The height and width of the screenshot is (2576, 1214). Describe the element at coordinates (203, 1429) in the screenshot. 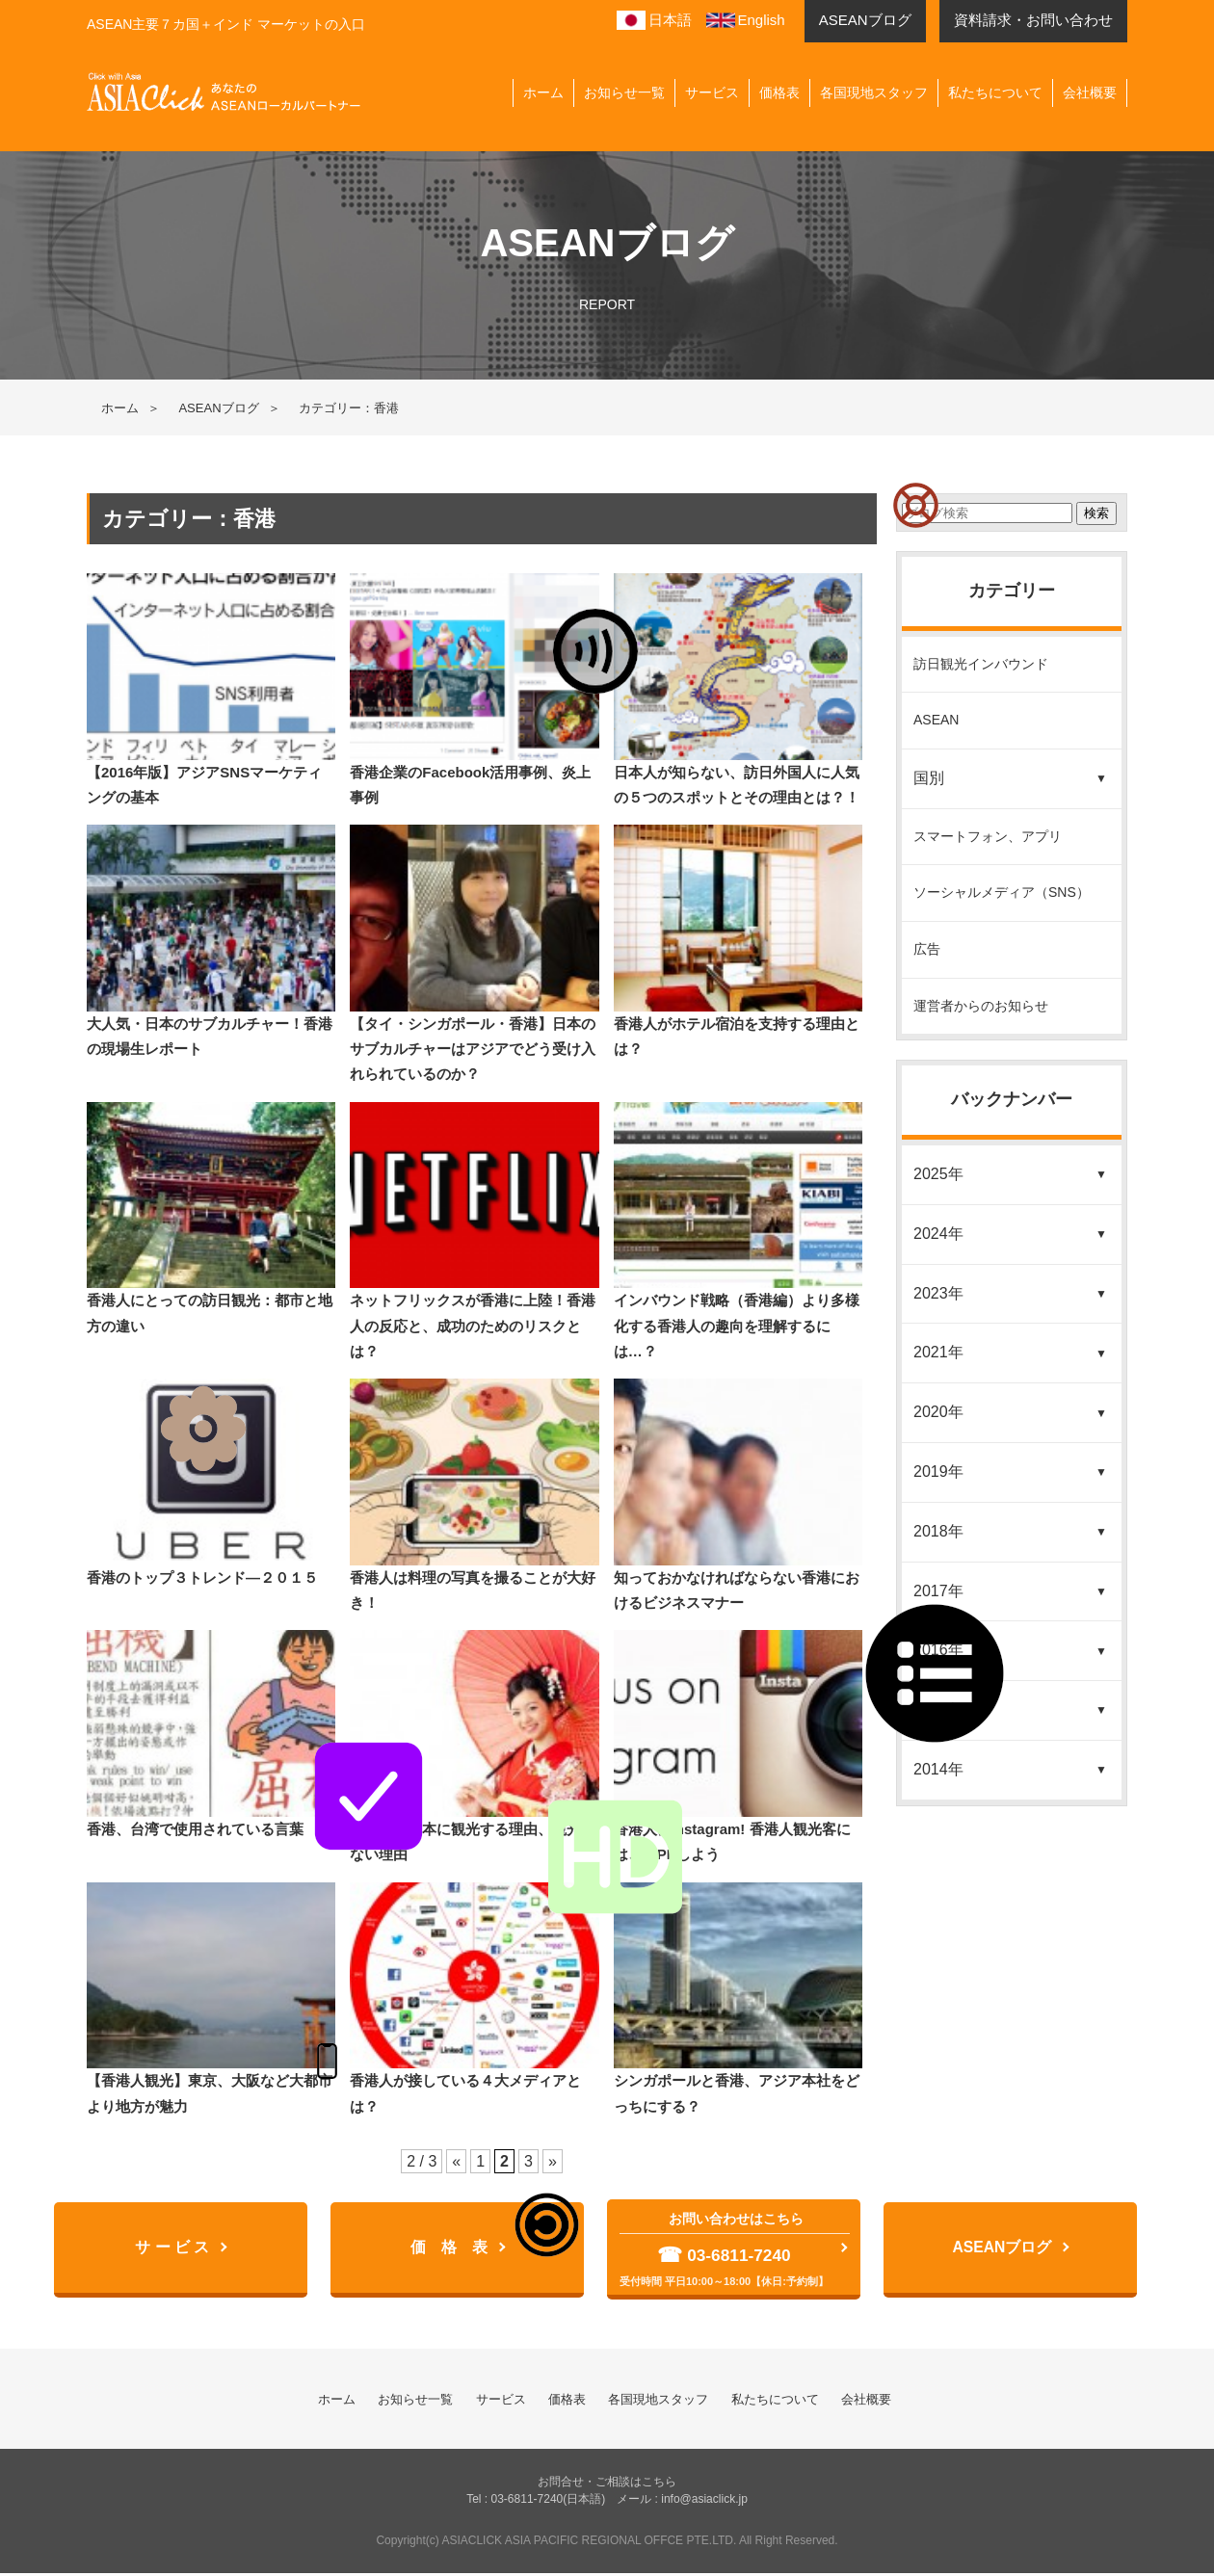

I see `access garden or plant care features` at that location.